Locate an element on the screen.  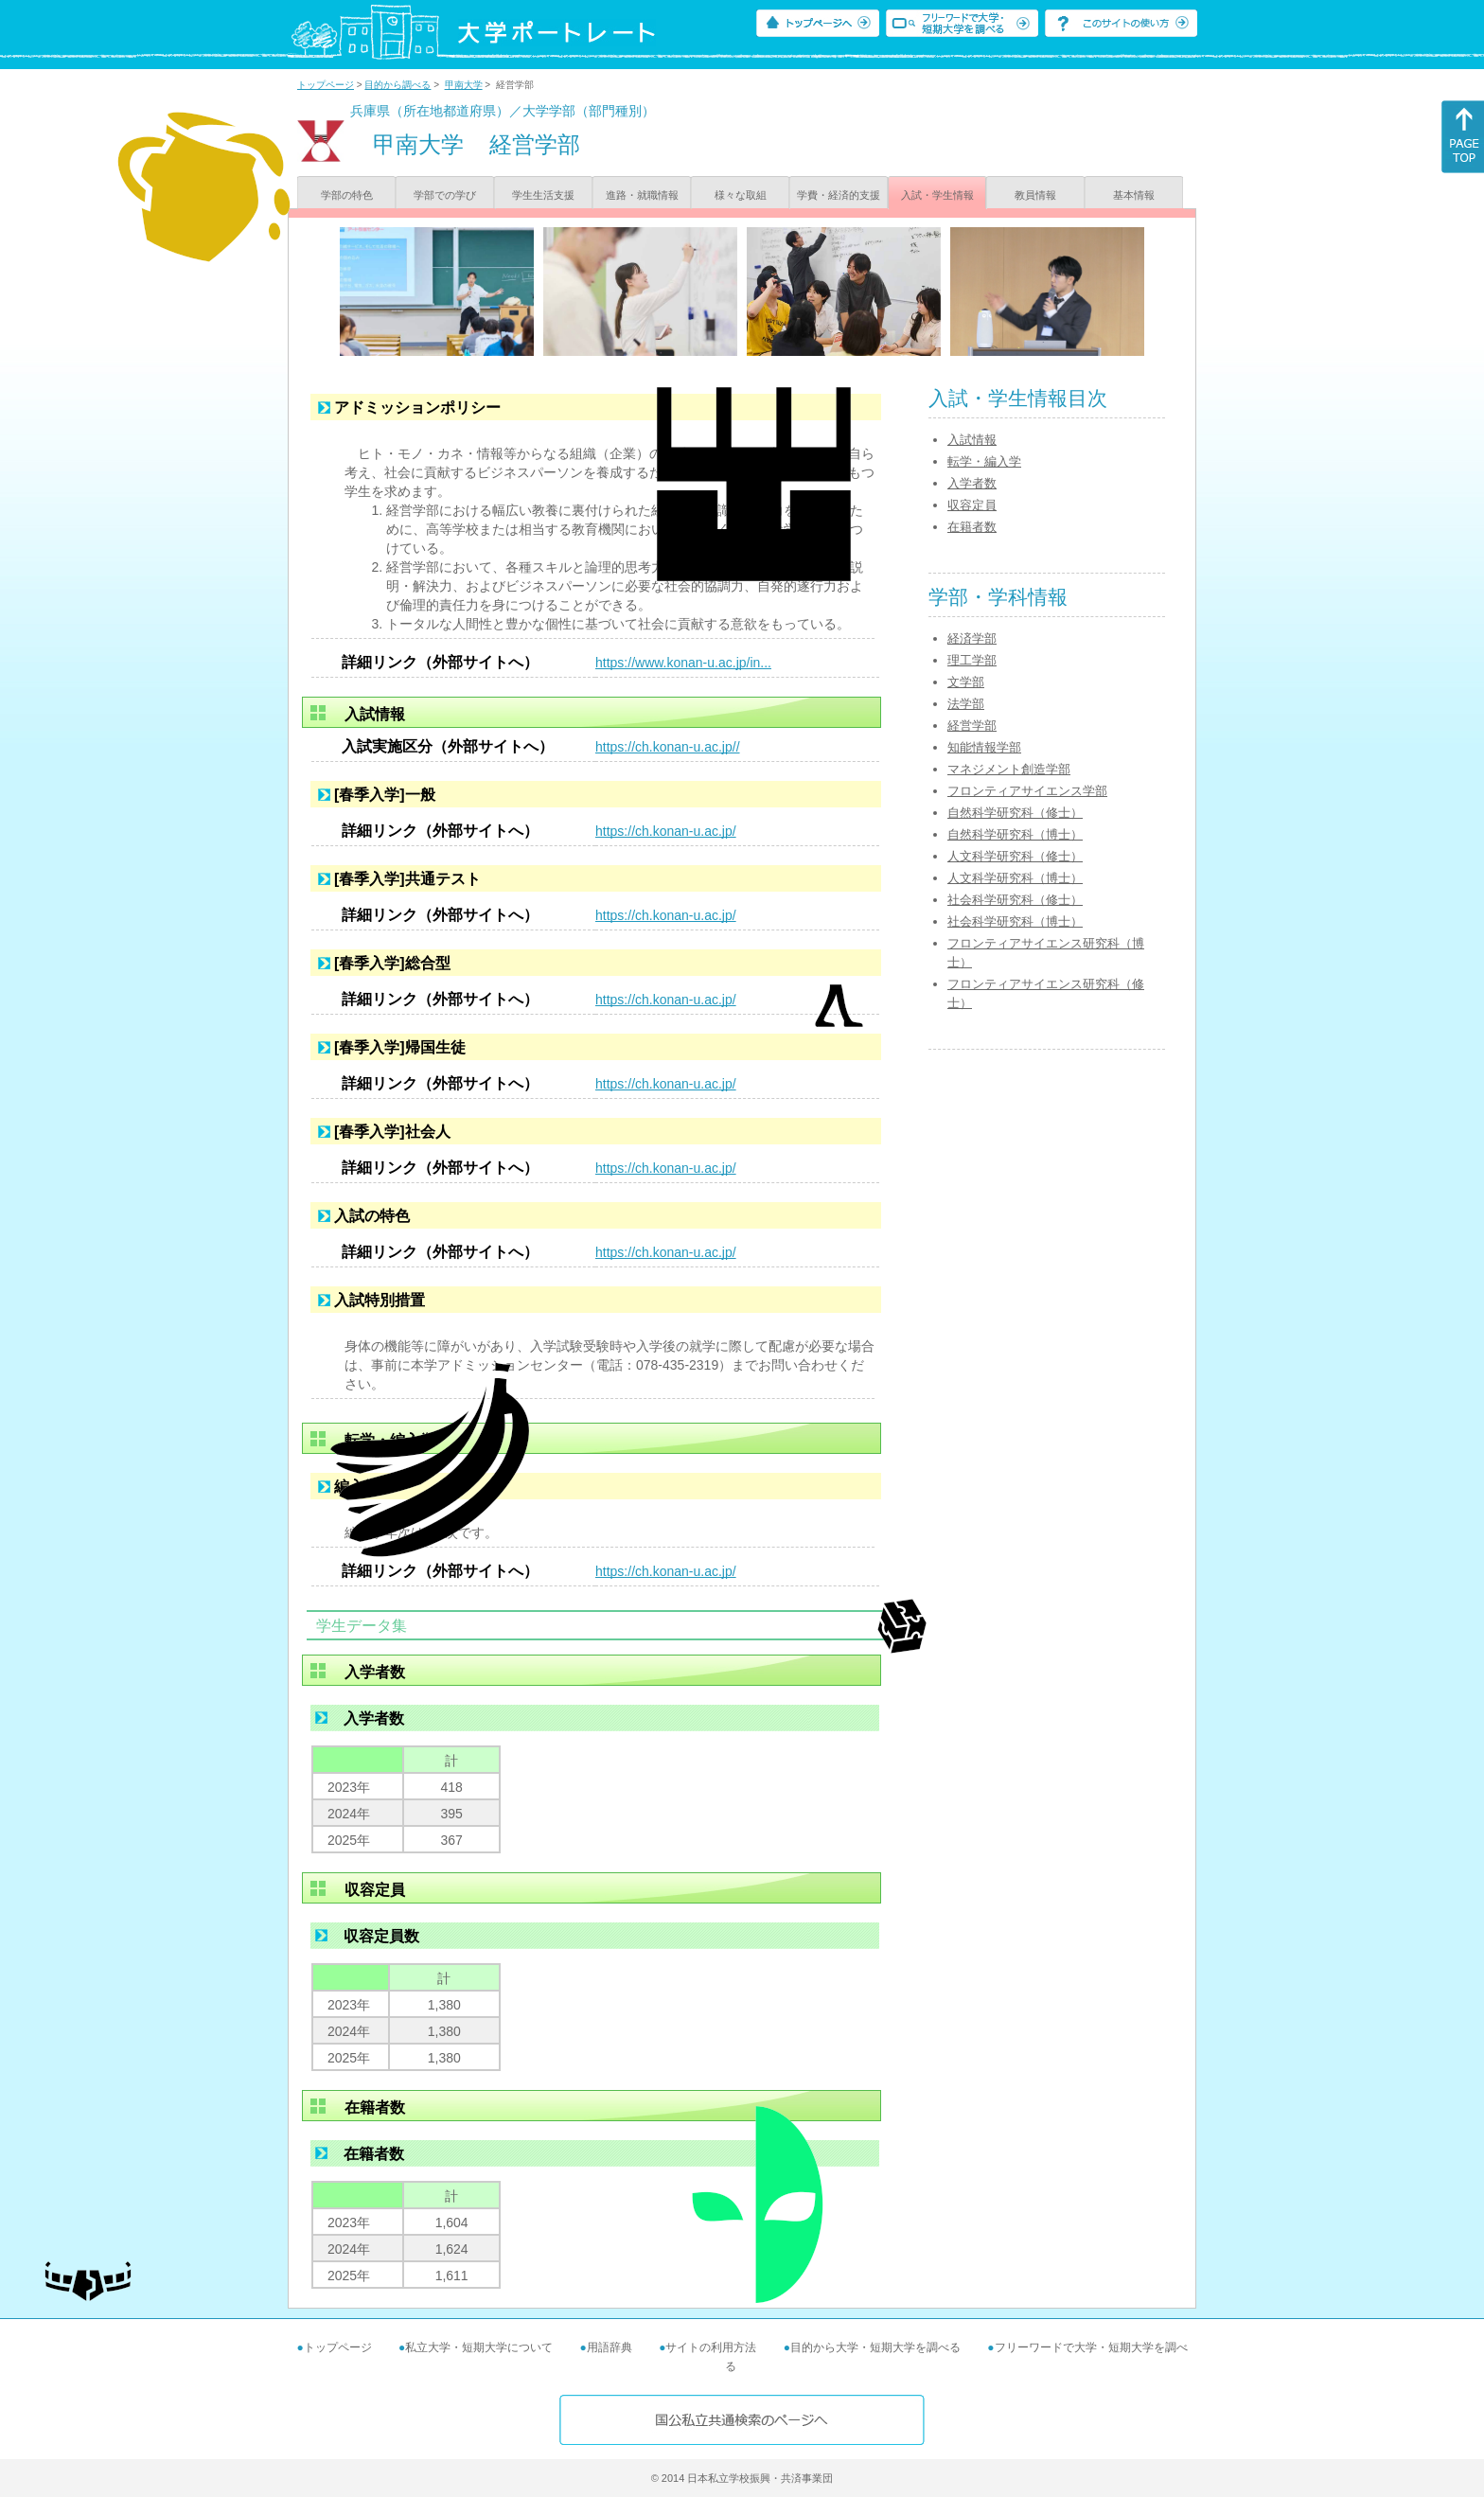
equip armor belt to character is located at coordinates (88, 2281).